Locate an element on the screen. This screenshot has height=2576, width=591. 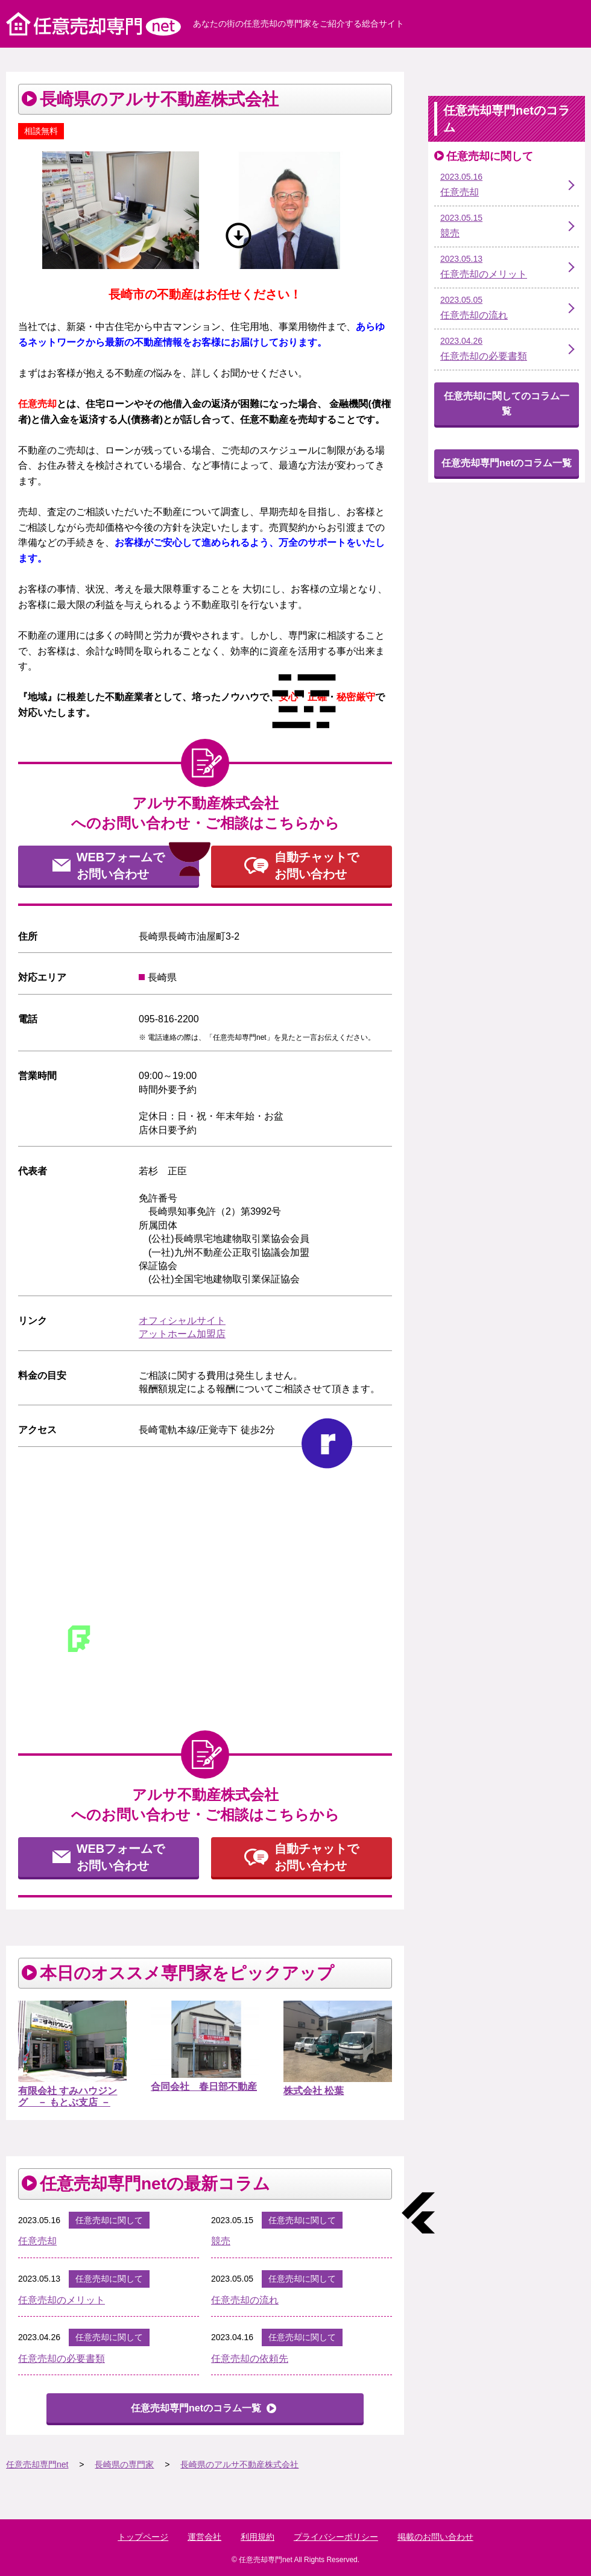
open FreeCAD application is located at coordinates (79, 1639).